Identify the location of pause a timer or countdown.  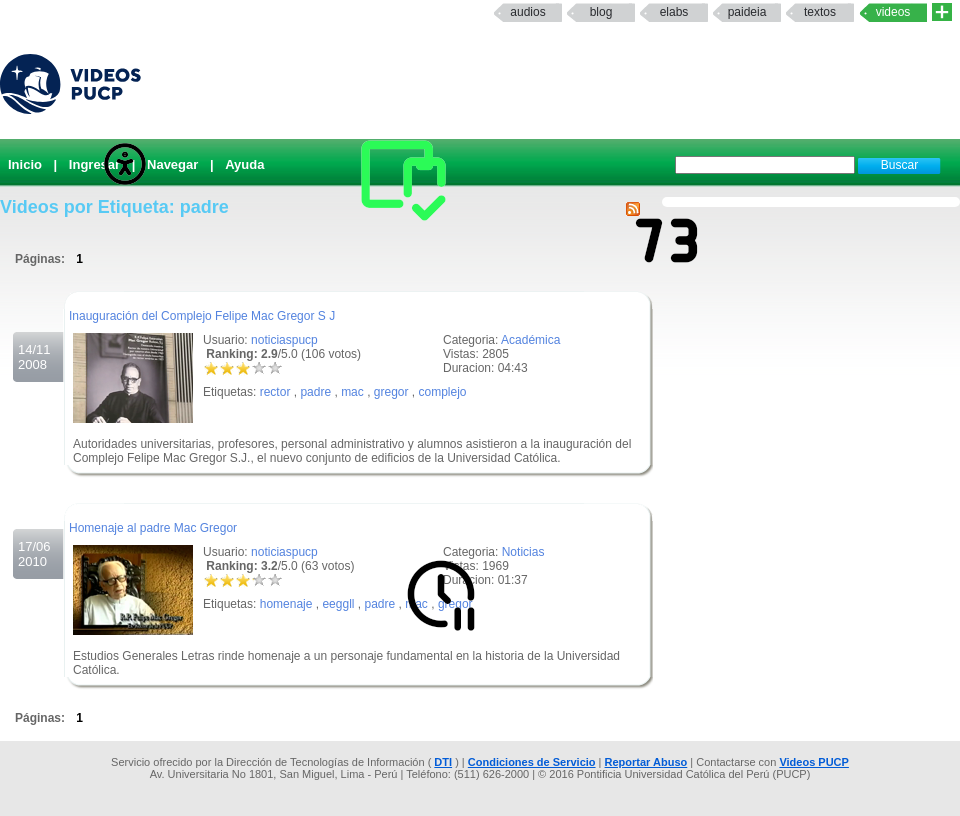
(441, 594).